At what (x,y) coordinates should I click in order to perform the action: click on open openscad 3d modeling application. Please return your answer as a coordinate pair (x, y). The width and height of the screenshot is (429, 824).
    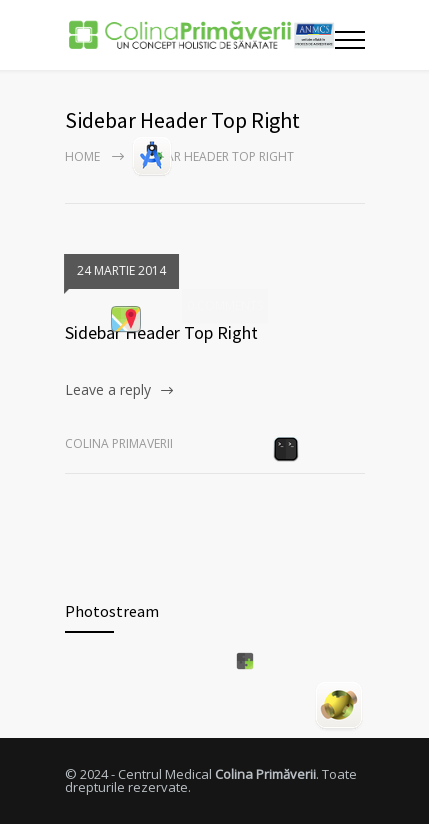
    Looking at the image, I should click on (339, 705).